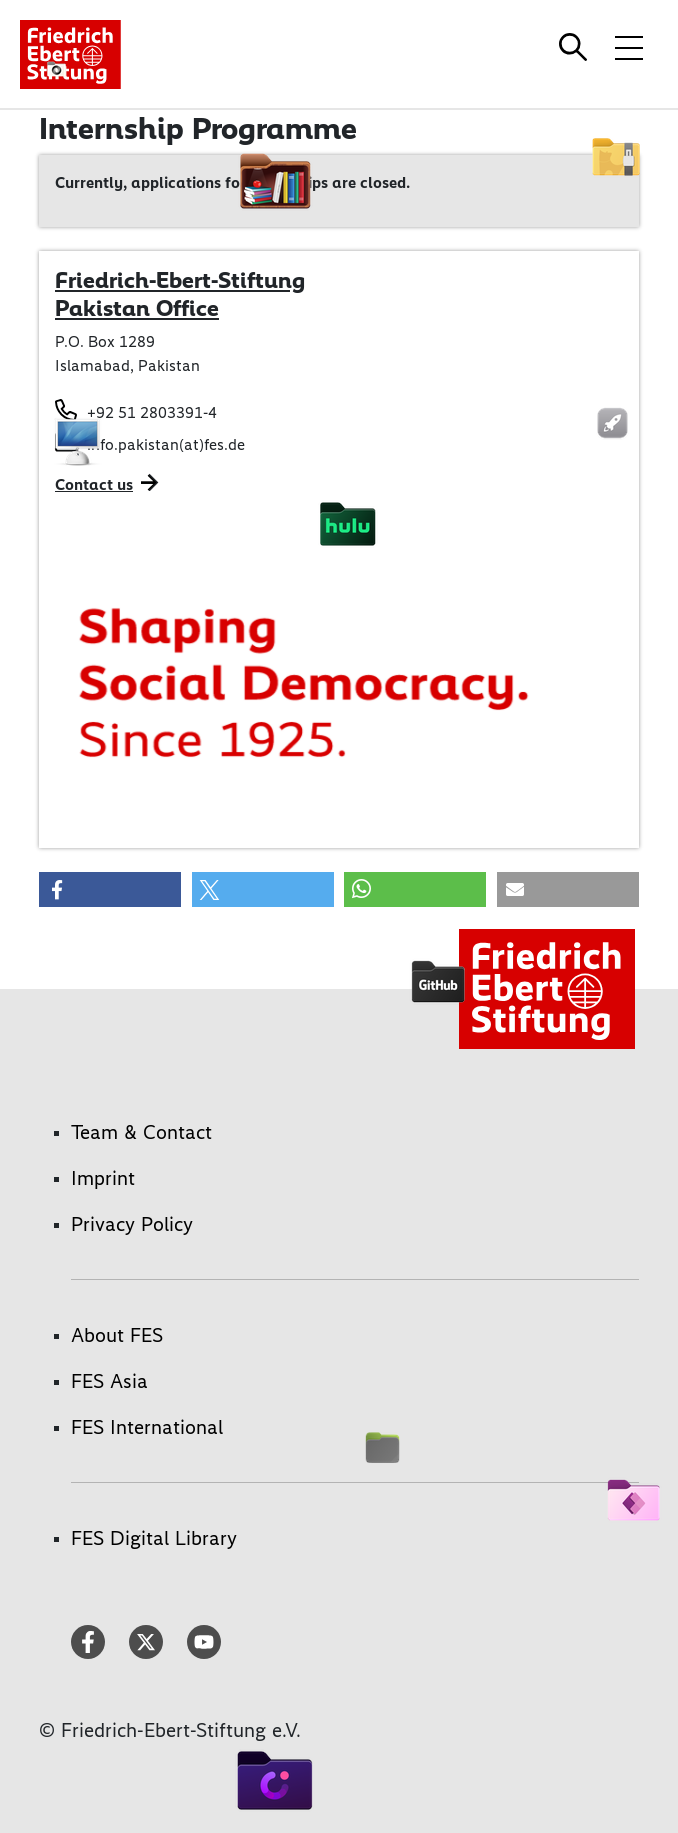 The image size is (678, 1833). What do you see at coordinates (612, 423) in the screenshot?
I see `access startup and login session preferences` at bounding box center [612, 423].